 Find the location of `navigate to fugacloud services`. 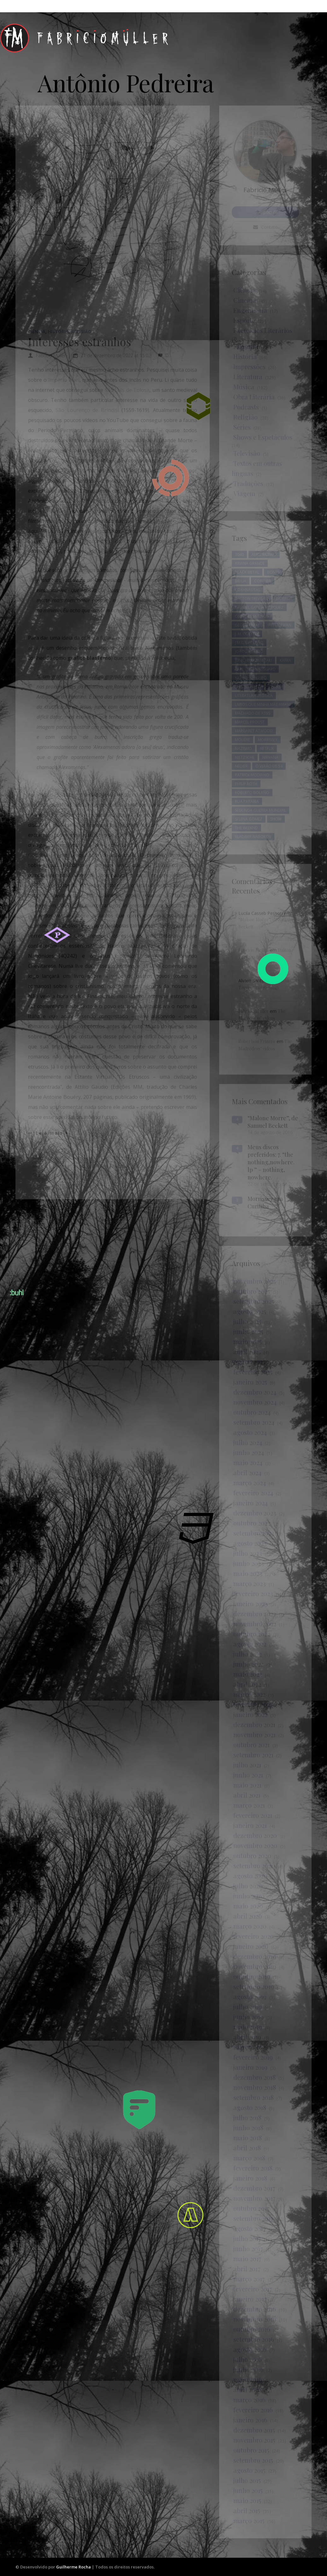

navigate to fugacloud services is located at coordinates (198, 406).